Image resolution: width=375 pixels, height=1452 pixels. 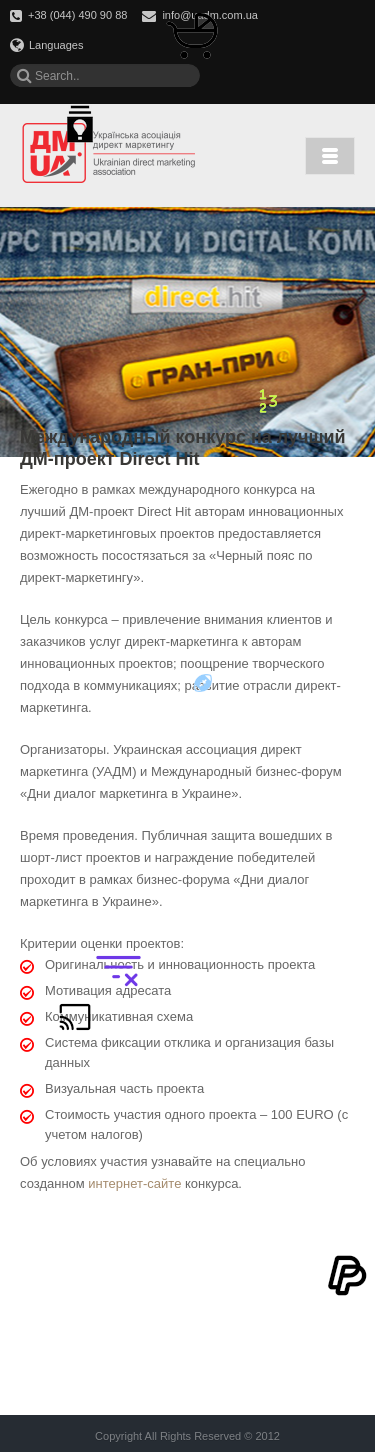 What do you see at coordinates (75, 1017) in the screenshot?
I see `cast your screen to another device` at bounding box center [75, 1017].